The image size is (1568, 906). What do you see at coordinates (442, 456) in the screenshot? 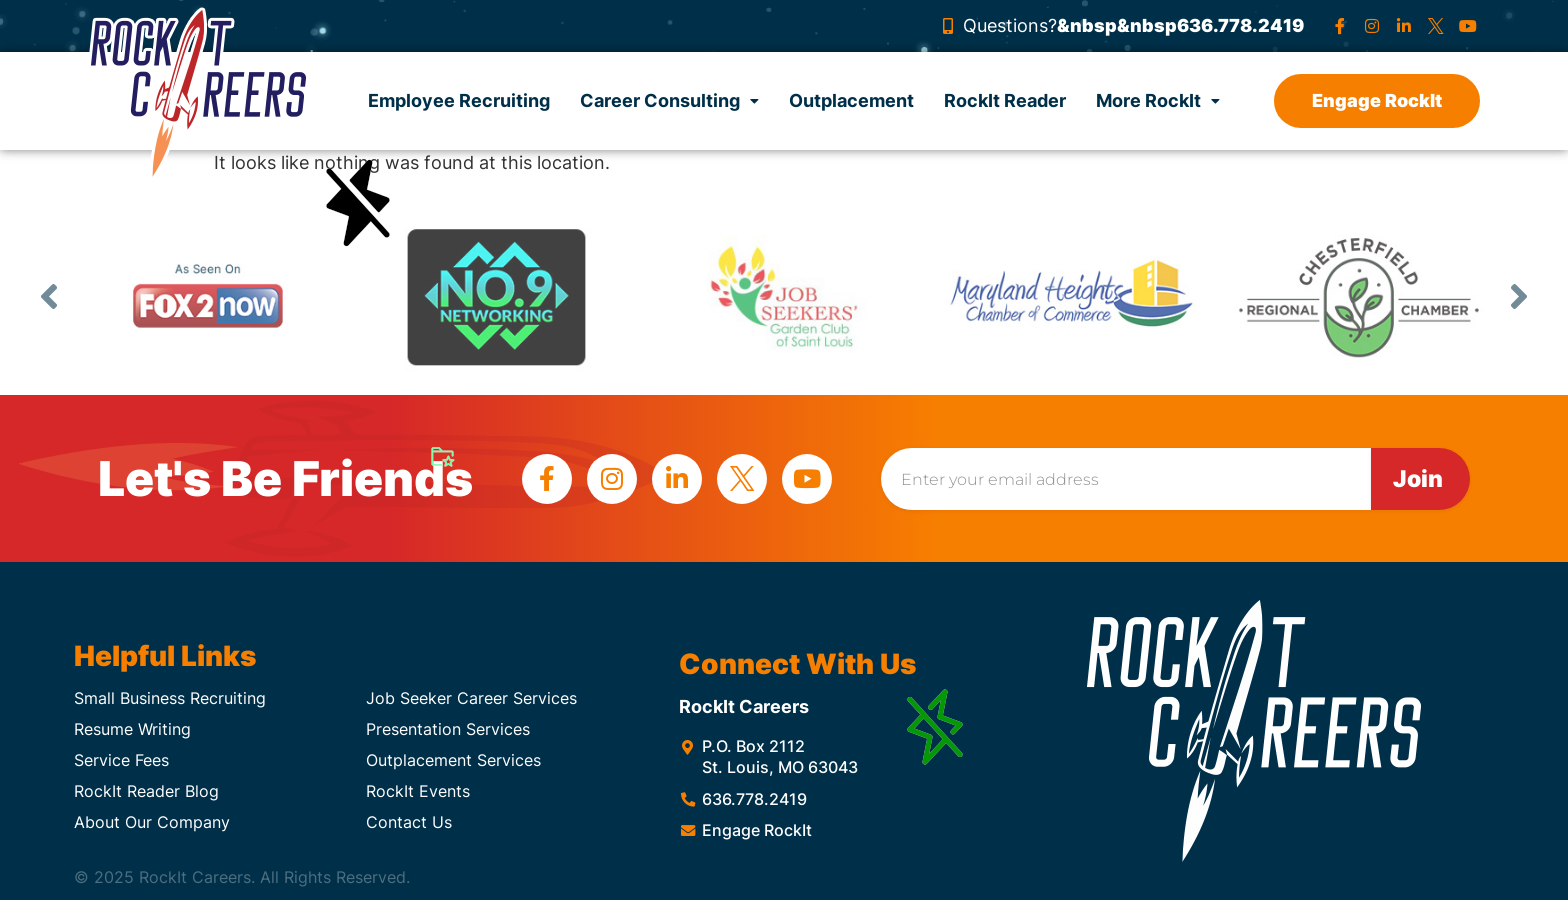
I see `access your starred or favorite folder` at bounding box center [442, 456].